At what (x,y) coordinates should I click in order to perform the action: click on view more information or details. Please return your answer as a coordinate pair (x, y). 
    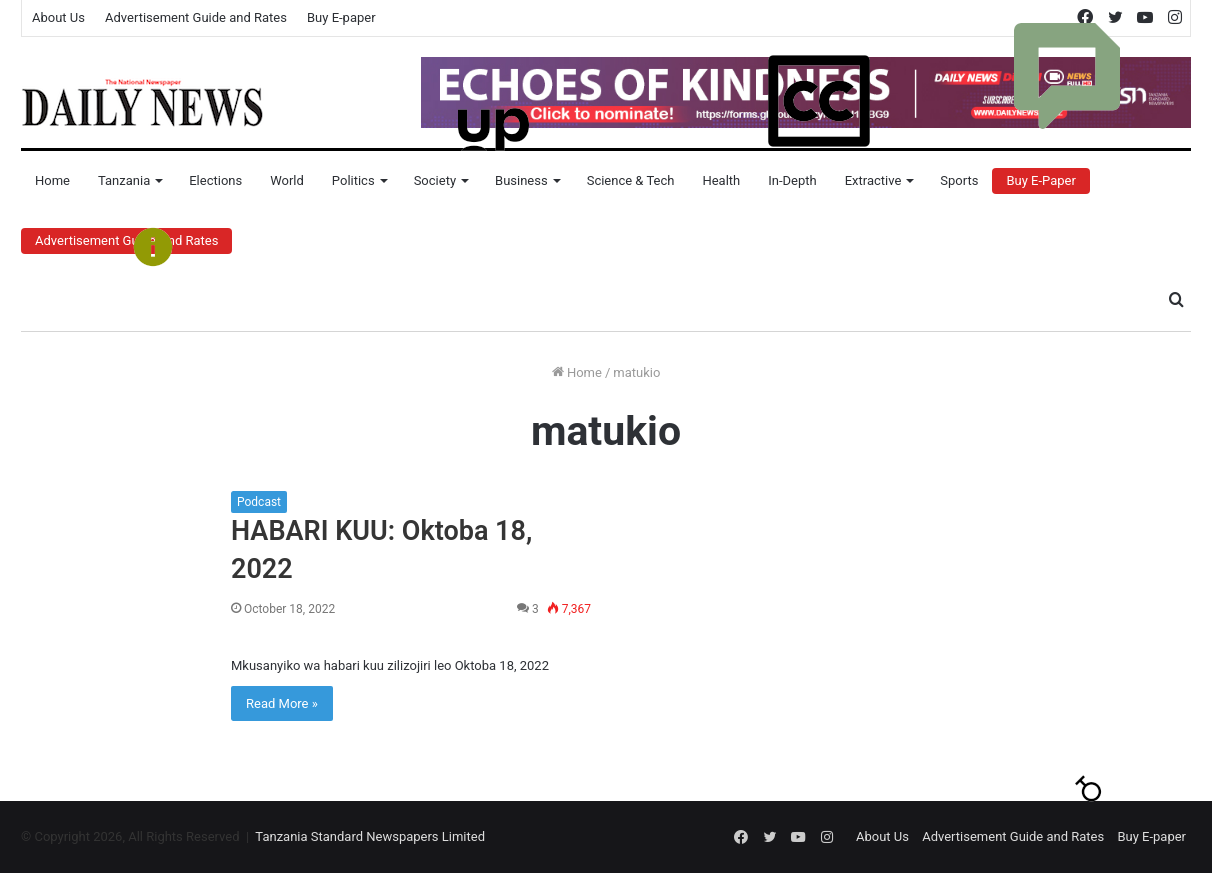
    Looking at the image, I should click on (153, 247).